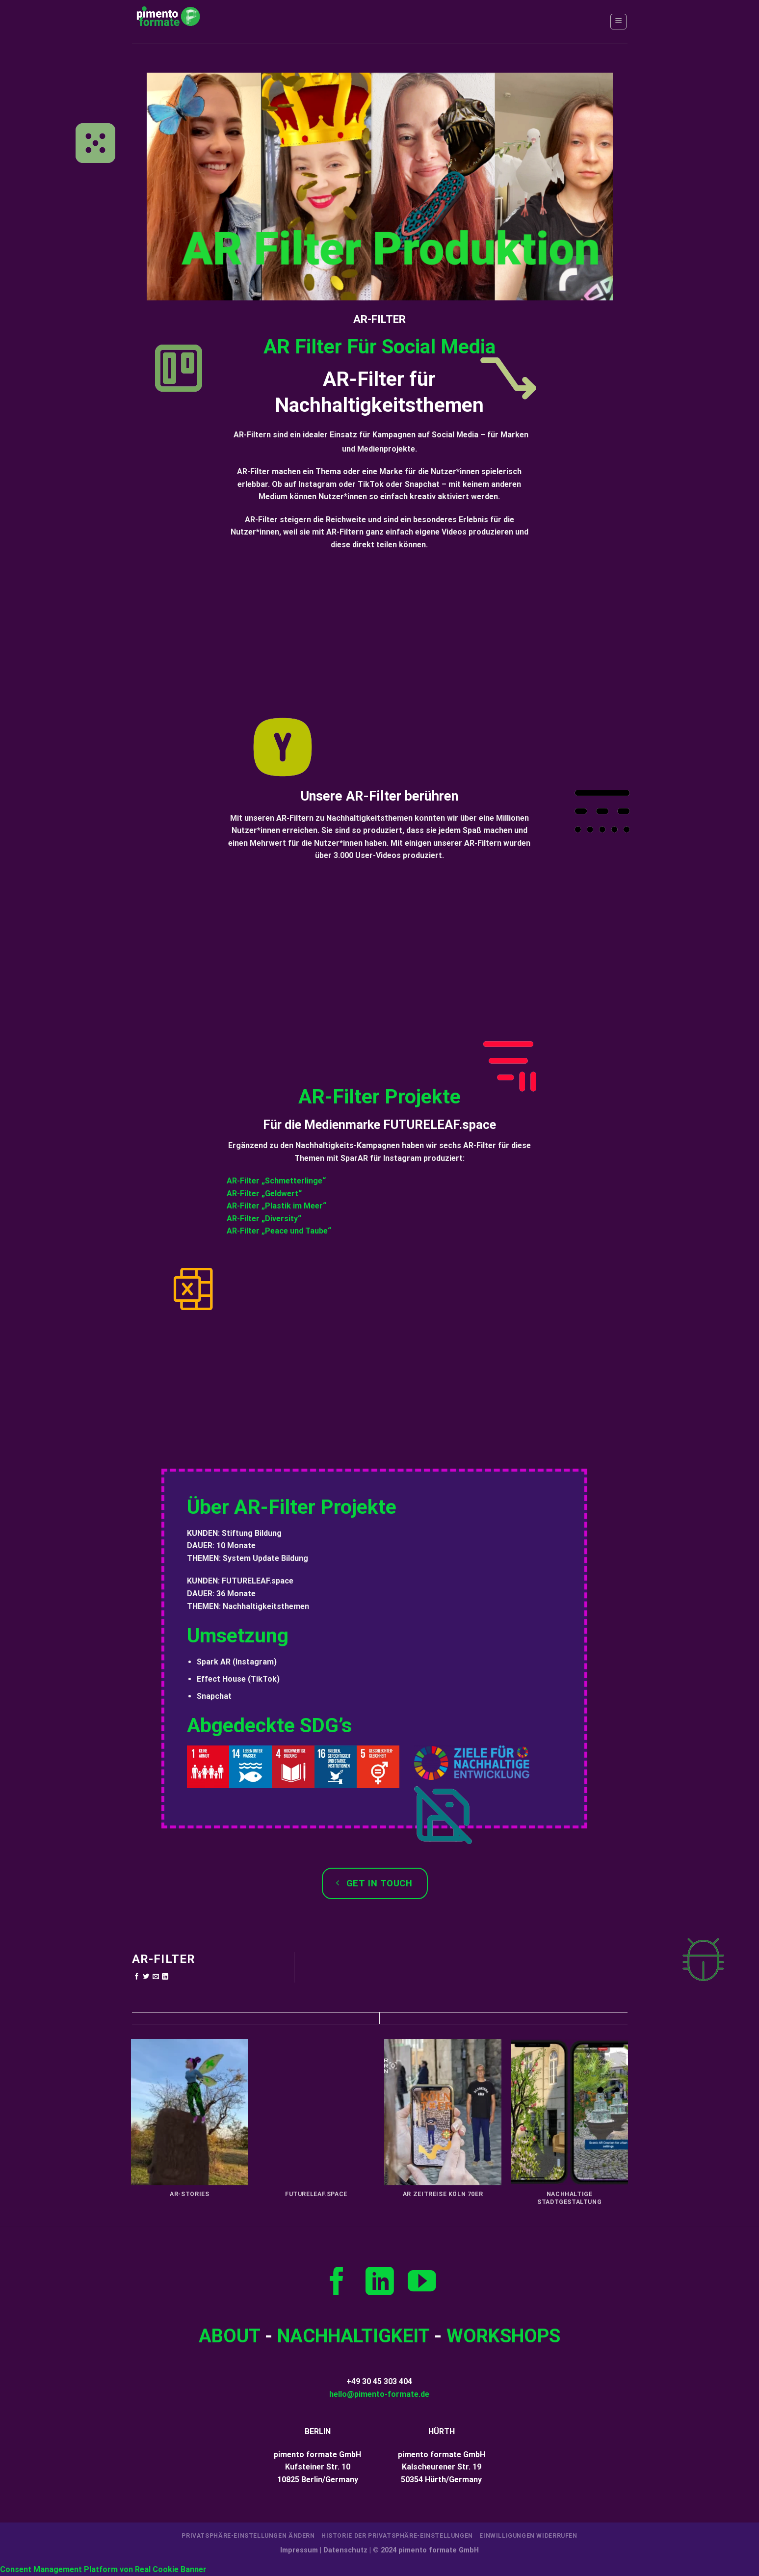 The width and height of the screenshot is (759, 2576). What do you see at coordinates (508, 1061) in the screenshot?
I see `pause active filter operation` at bounding box center [508, 1061].